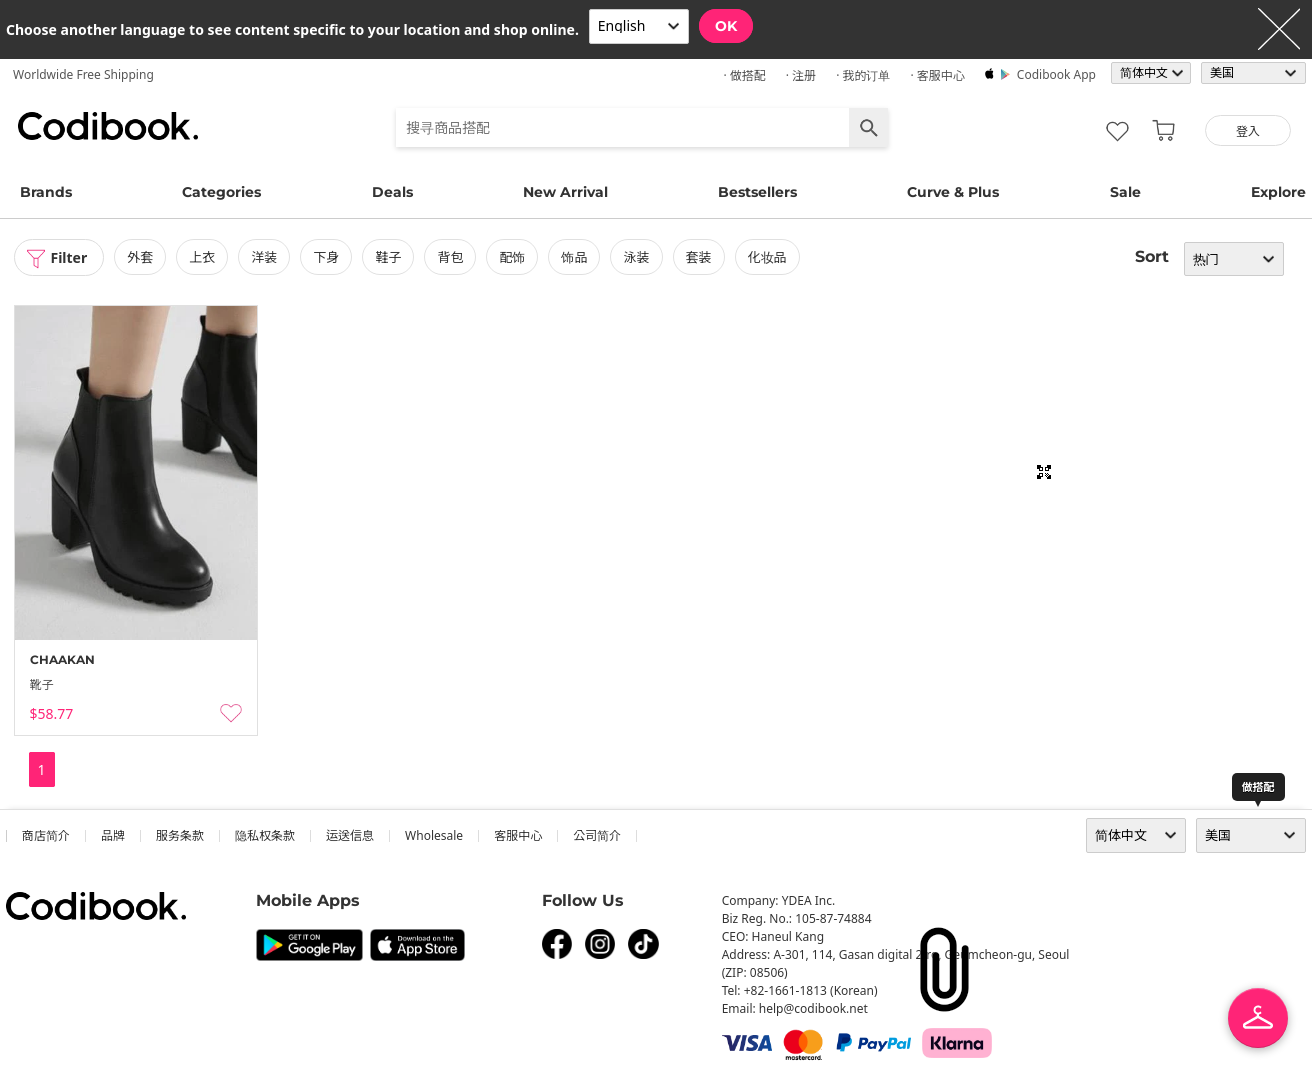 The height and width of the screenshot is (1072, 1312). Describe the element at coordinates (944, 969) in the screenshot. I see `attach a file to your message` at that location.